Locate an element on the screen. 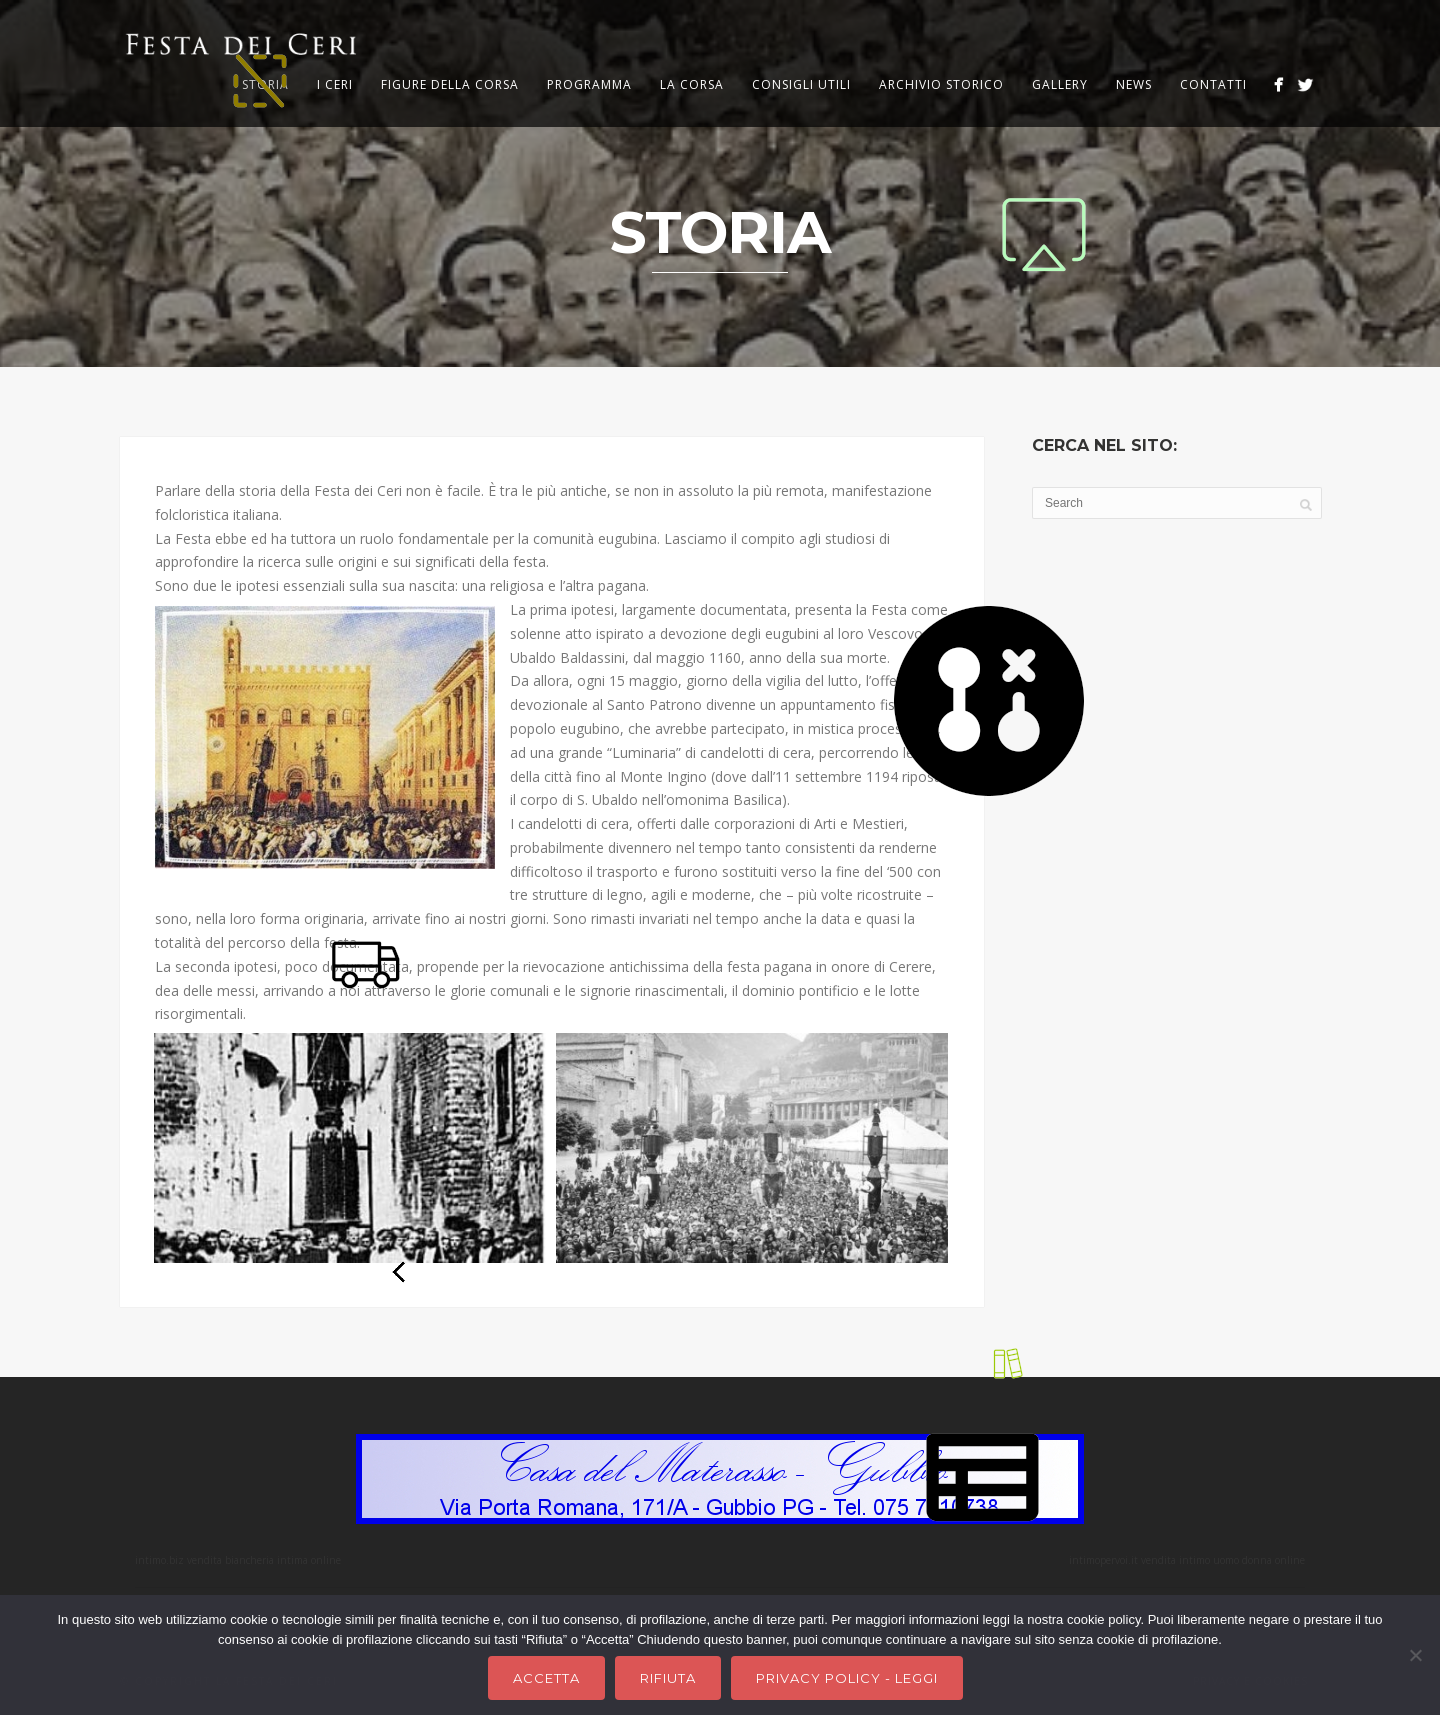  stream content to an external display is located at coordinates (1044, 233).